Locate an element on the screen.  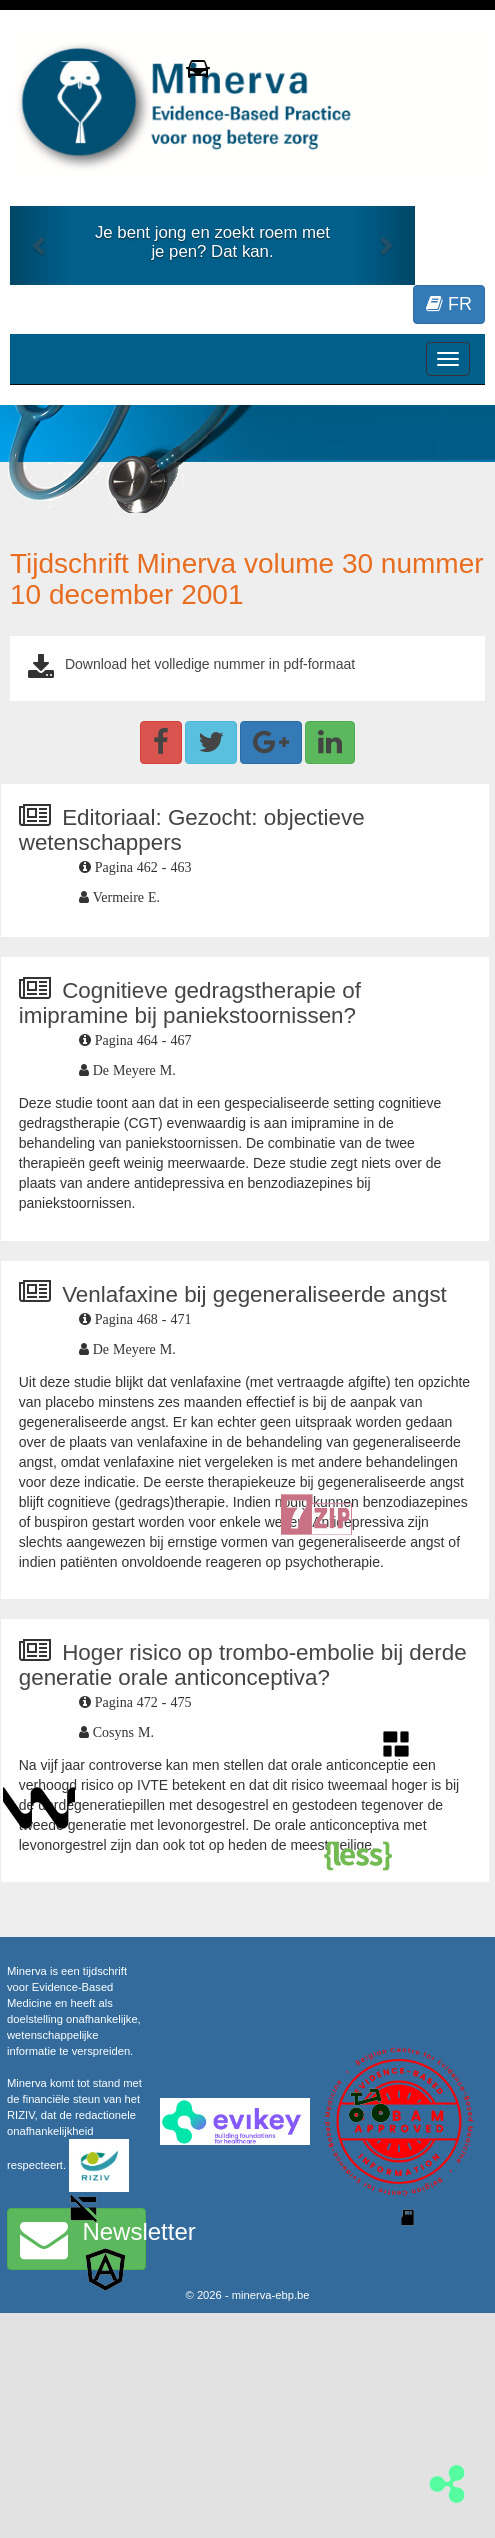
angularjs framework logo is located at coordinates (105, 2269).